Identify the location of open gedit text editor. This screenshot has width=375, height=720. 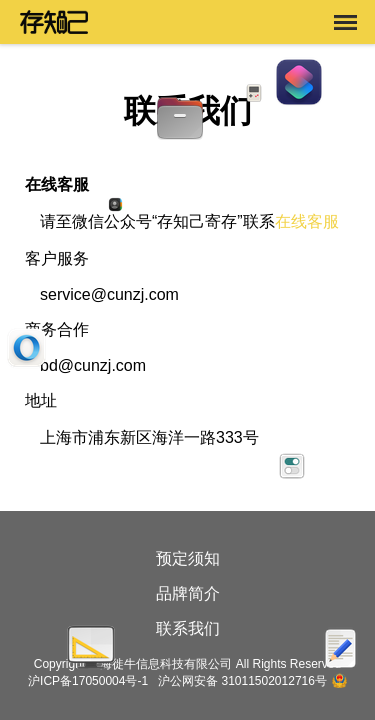
(340, 648).